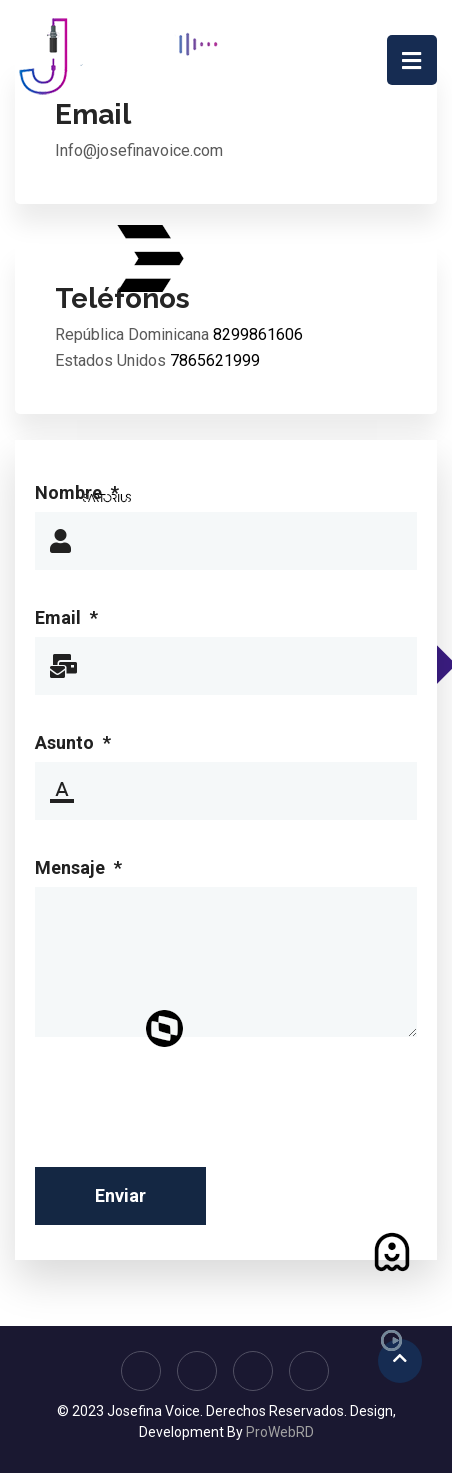 The height and width of the screenshot is (1473, 452). I want to click on Sartorius company logo, so click(107, 498).